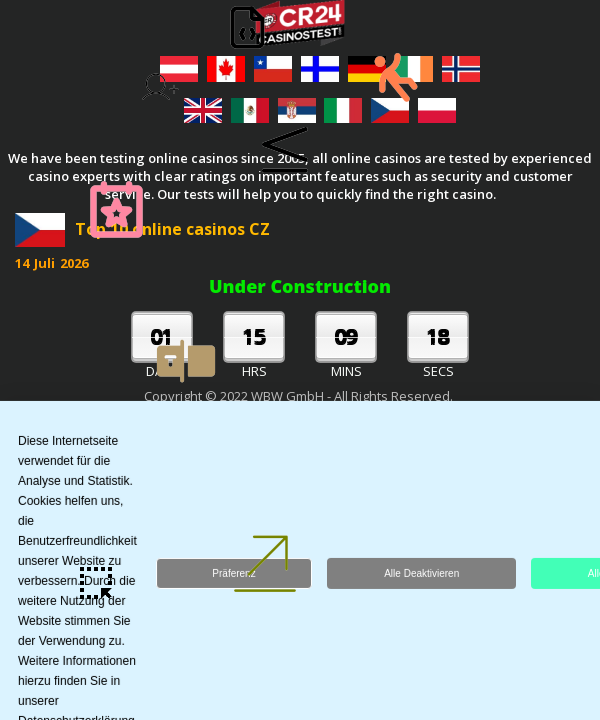  What do you see at coordinates (286, 151) in the screenshot?
I see `less than or equal to mathematical operator` at bounding box center [286, 151].